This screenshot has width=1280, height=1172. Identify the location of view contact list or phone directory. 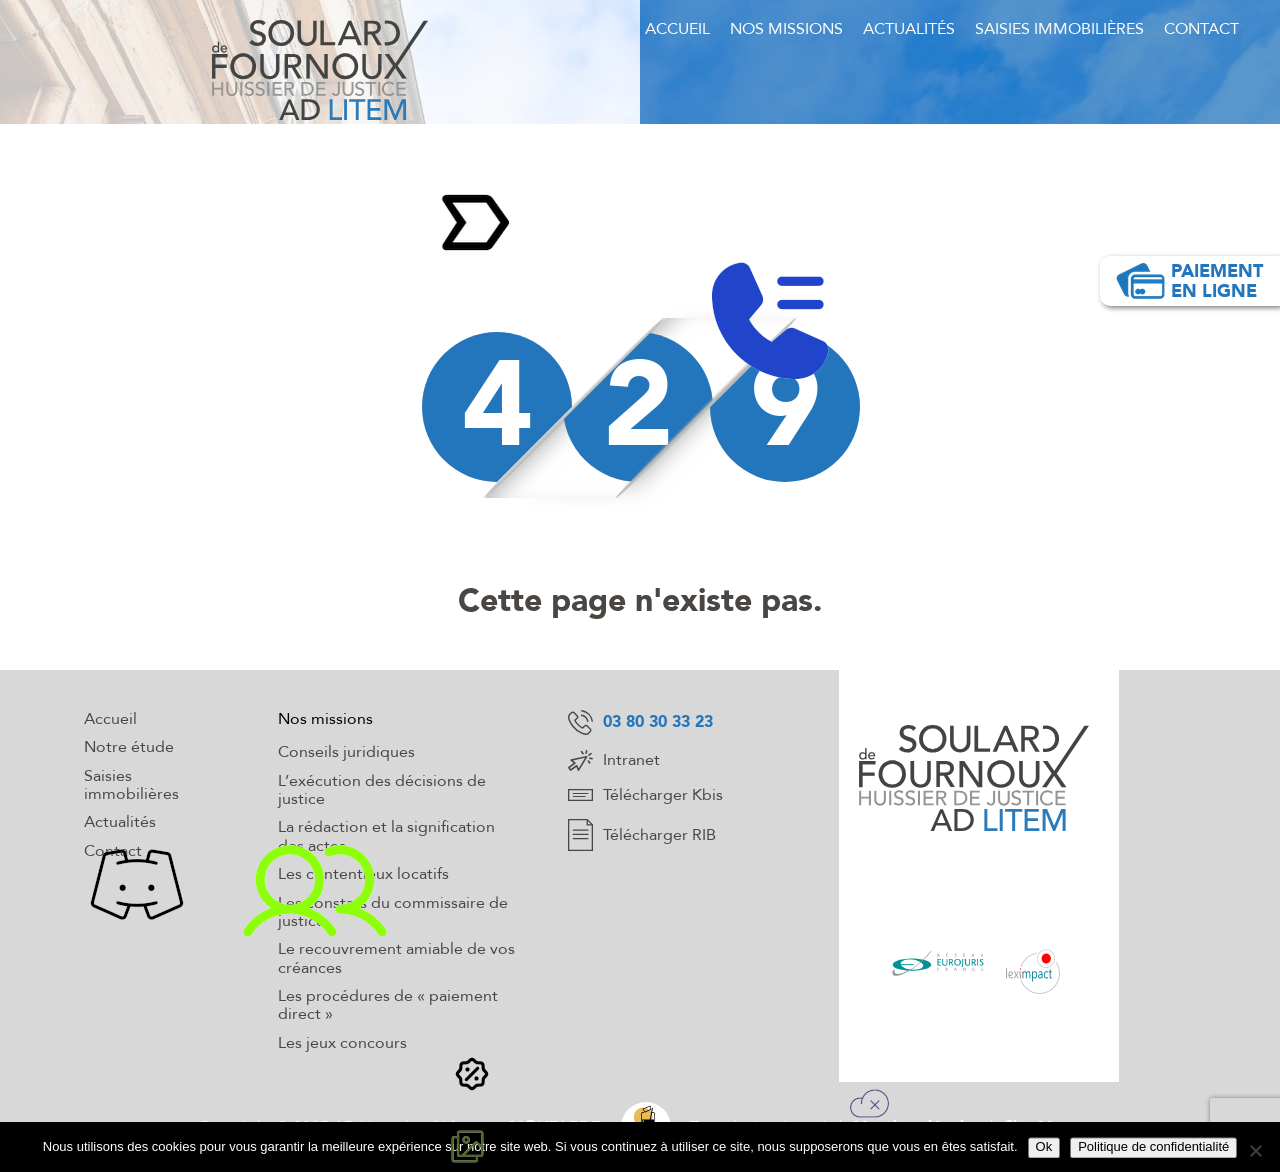
(772, 318).